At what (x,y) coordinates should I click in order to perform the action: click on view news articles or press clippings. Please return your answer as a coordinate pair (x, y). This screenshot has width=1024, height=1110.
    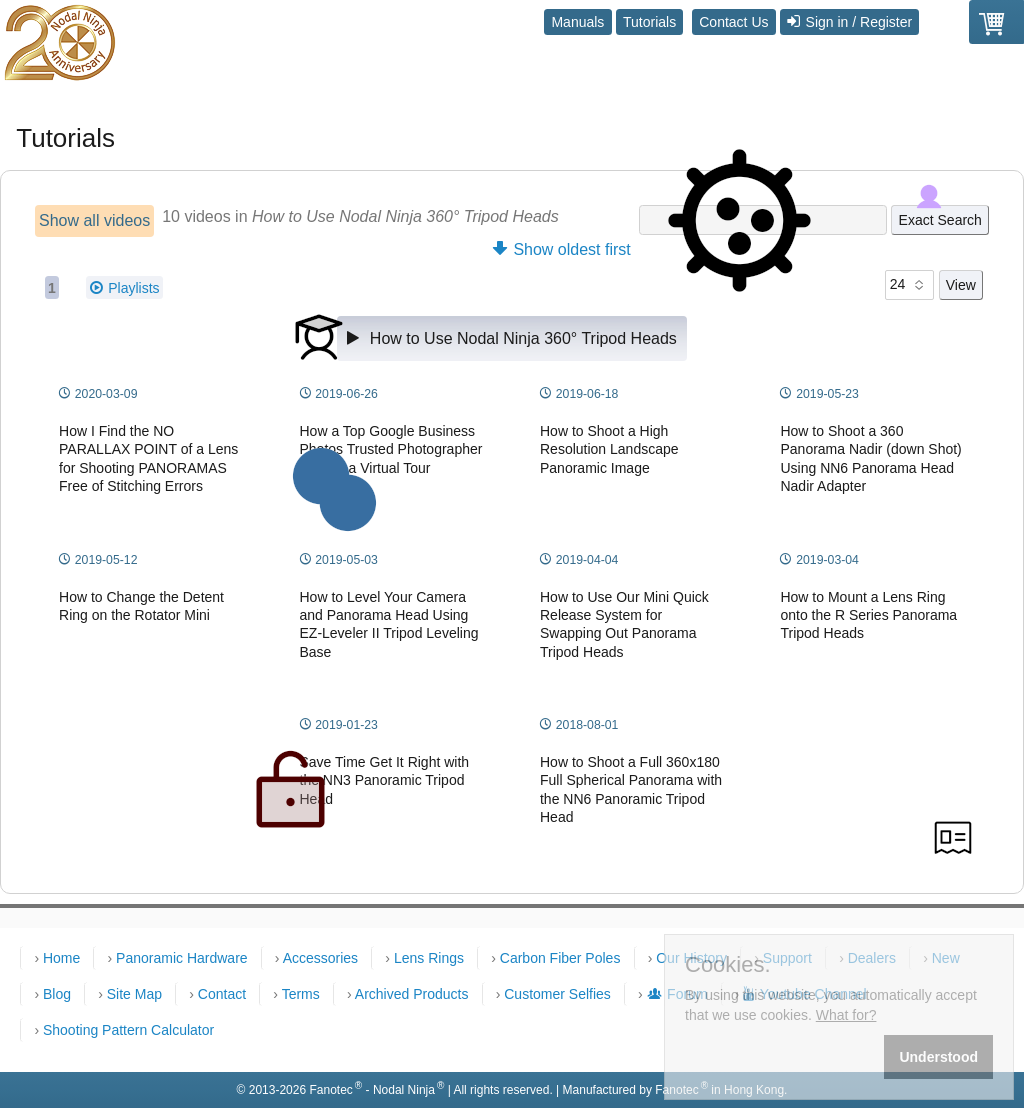
    Looking at the image, I should click on (953, 837).